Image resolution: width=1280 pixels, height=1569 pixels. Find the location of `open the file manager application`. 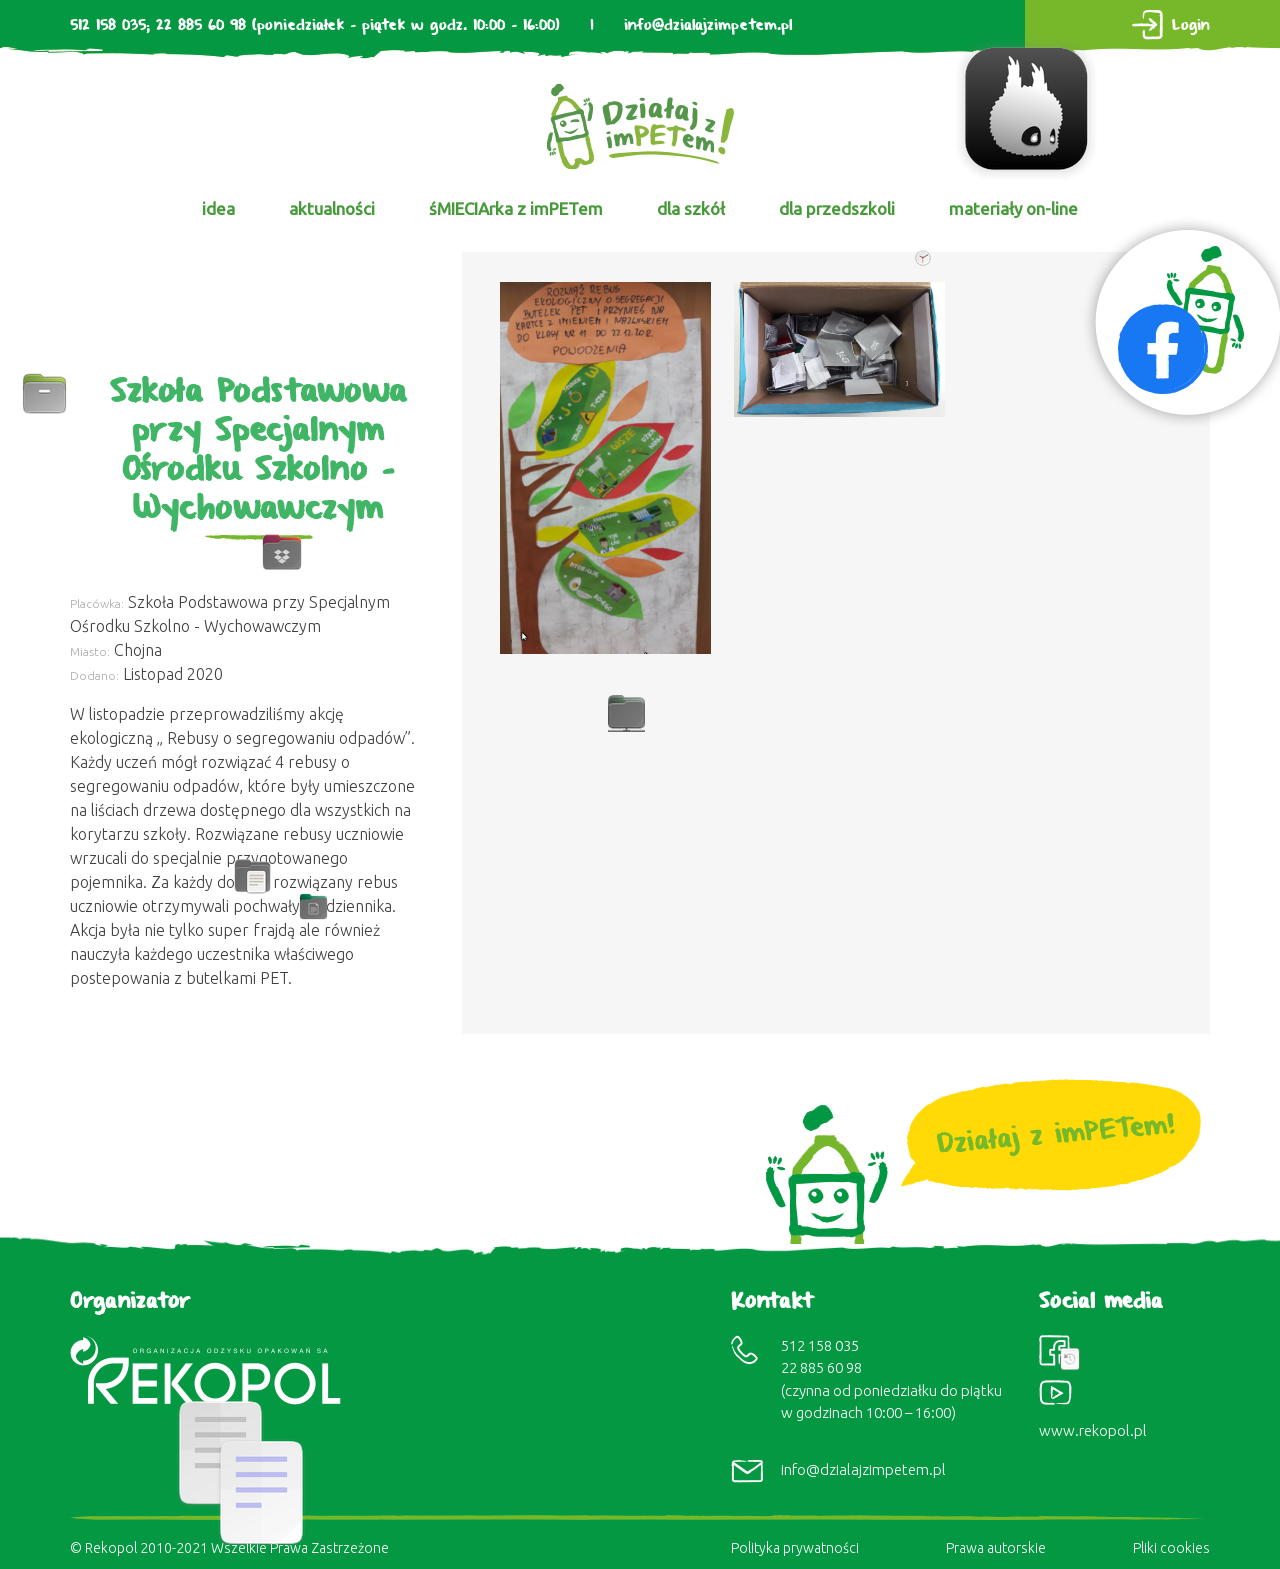

open the file manager application is located at coordinates (44, 393).